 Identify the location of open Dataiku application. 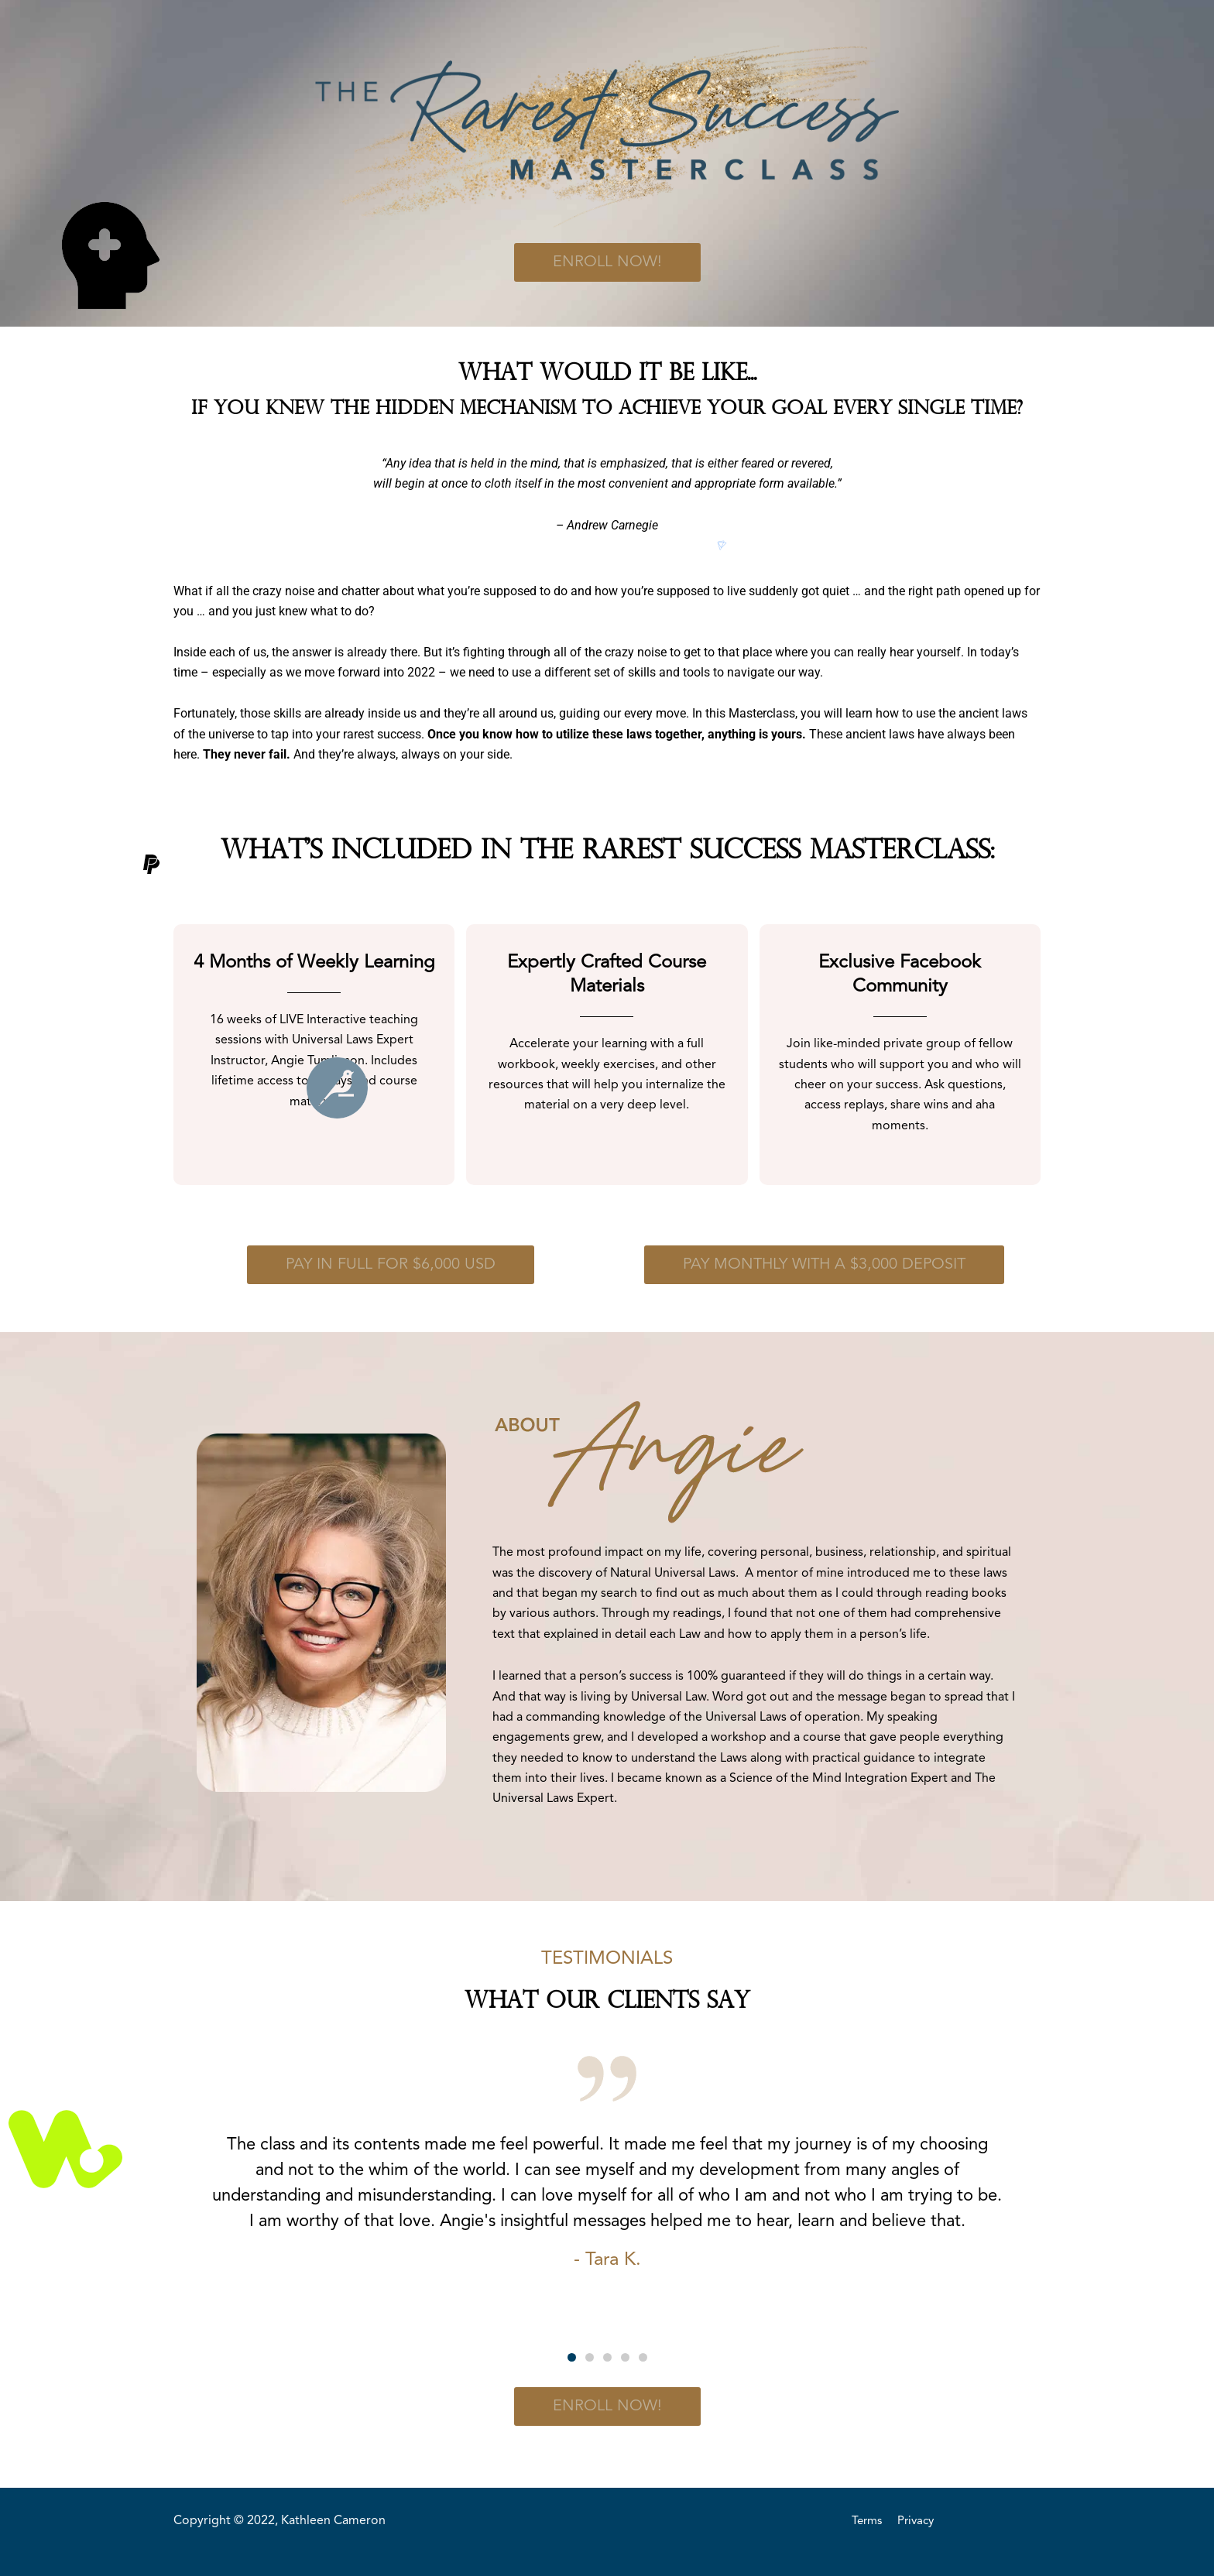
(337, 1088).